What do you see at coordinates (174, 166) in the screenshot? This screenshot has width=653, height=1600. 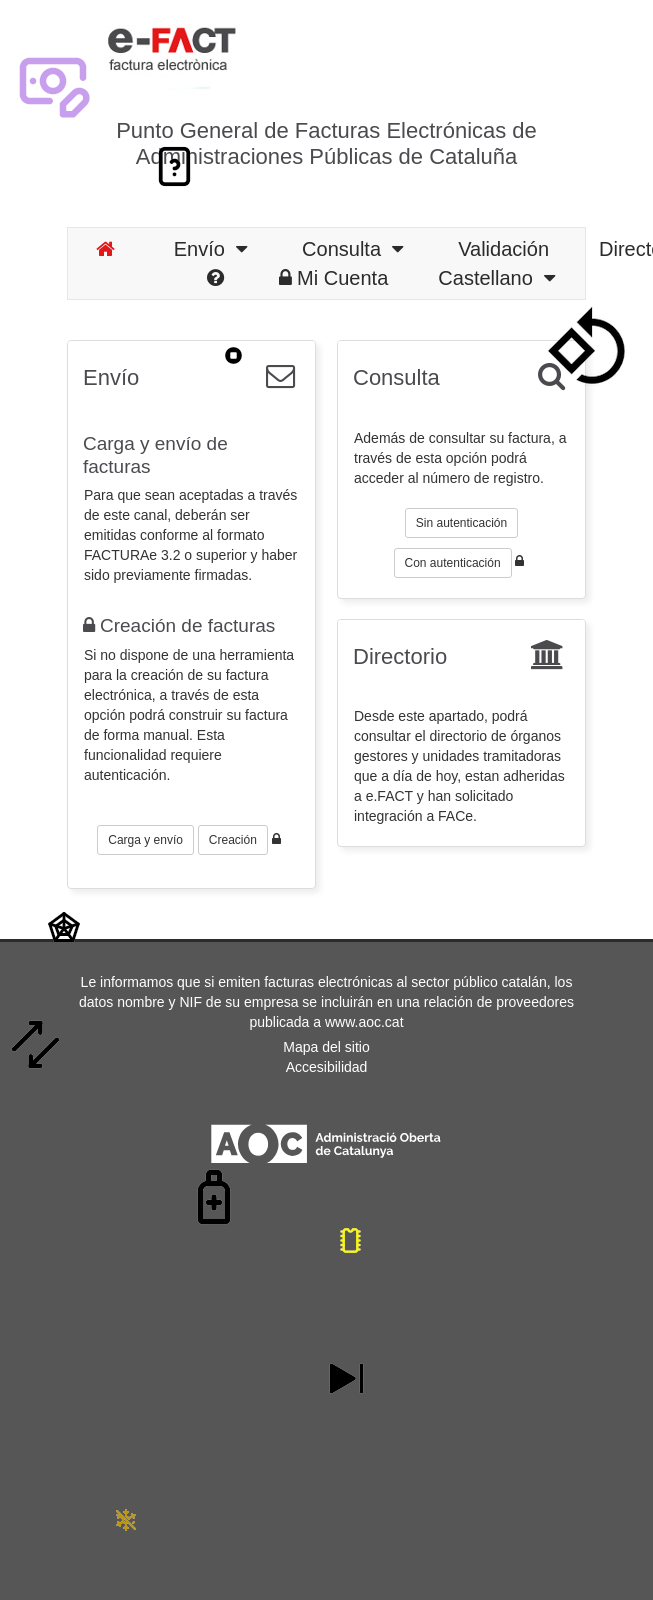 I see `unknown or unrecognized device detected` at bounding box center [174, 166].